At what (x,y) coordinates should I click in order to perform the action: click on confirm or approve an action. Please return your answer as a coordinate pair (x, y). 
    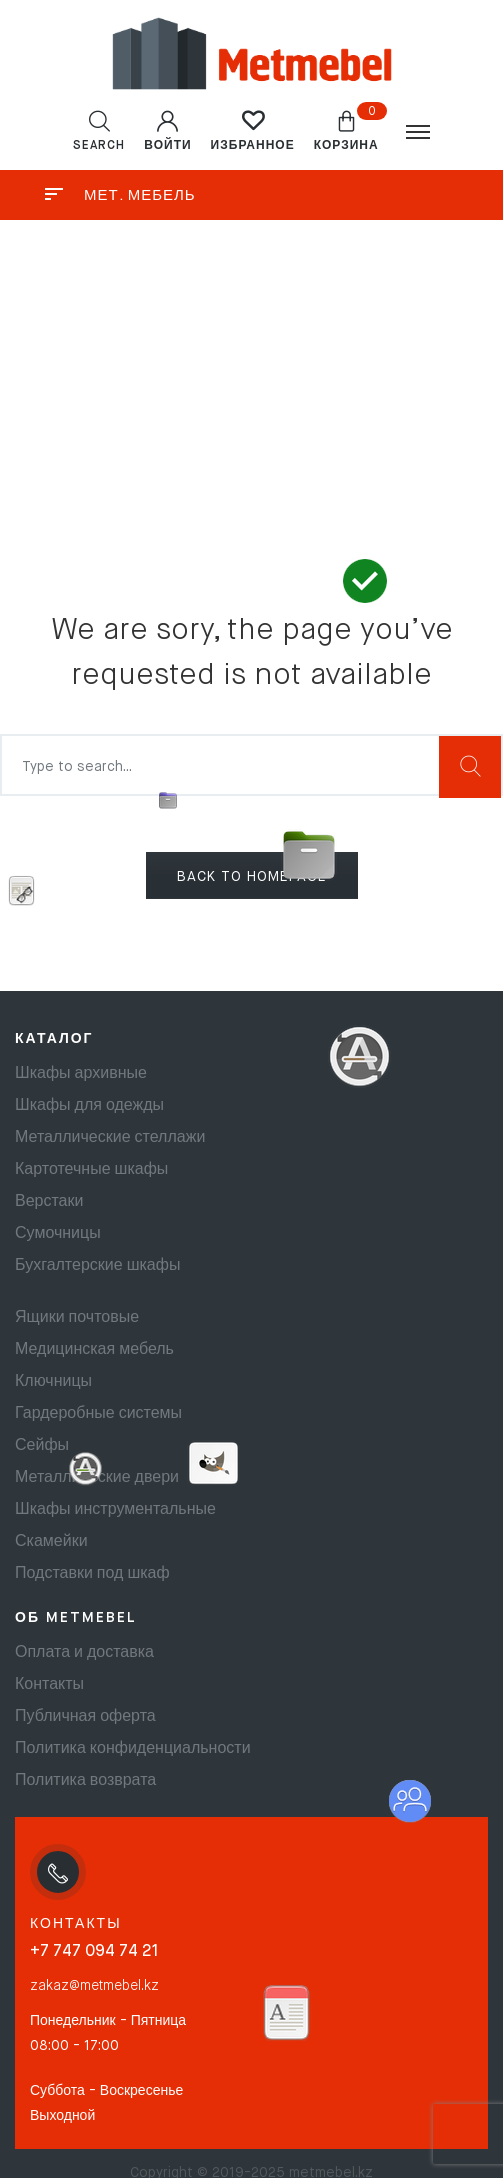
    Looking at the image, I should click on (365, 581).